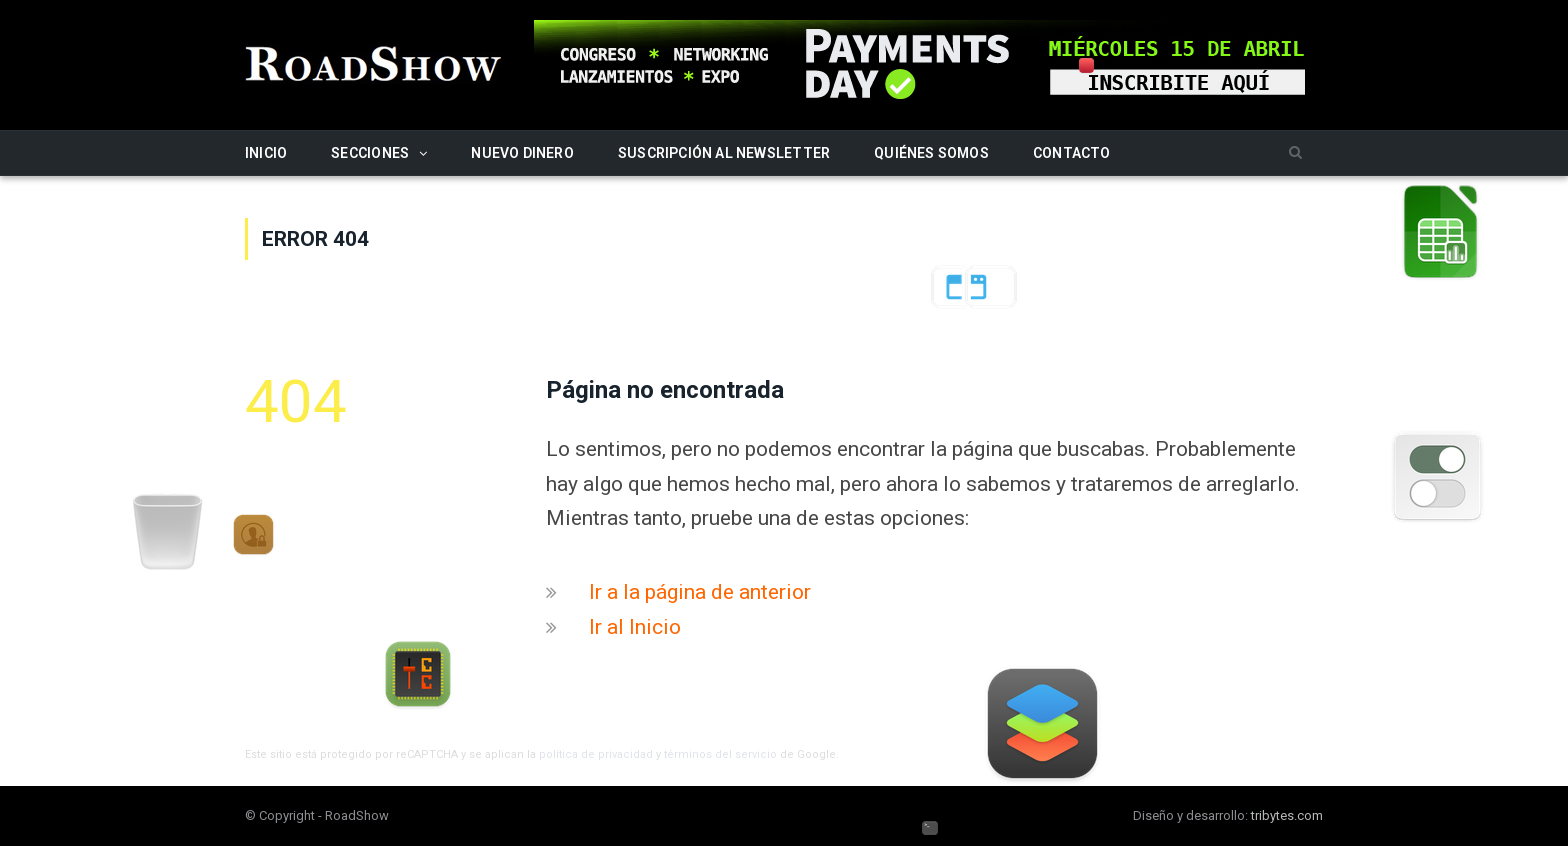 This screenshot has width=1568, height=846. Describe the element at coordinates (253, 534) in the screenshot. I see `configure network information service (NIS) settings` at that location.